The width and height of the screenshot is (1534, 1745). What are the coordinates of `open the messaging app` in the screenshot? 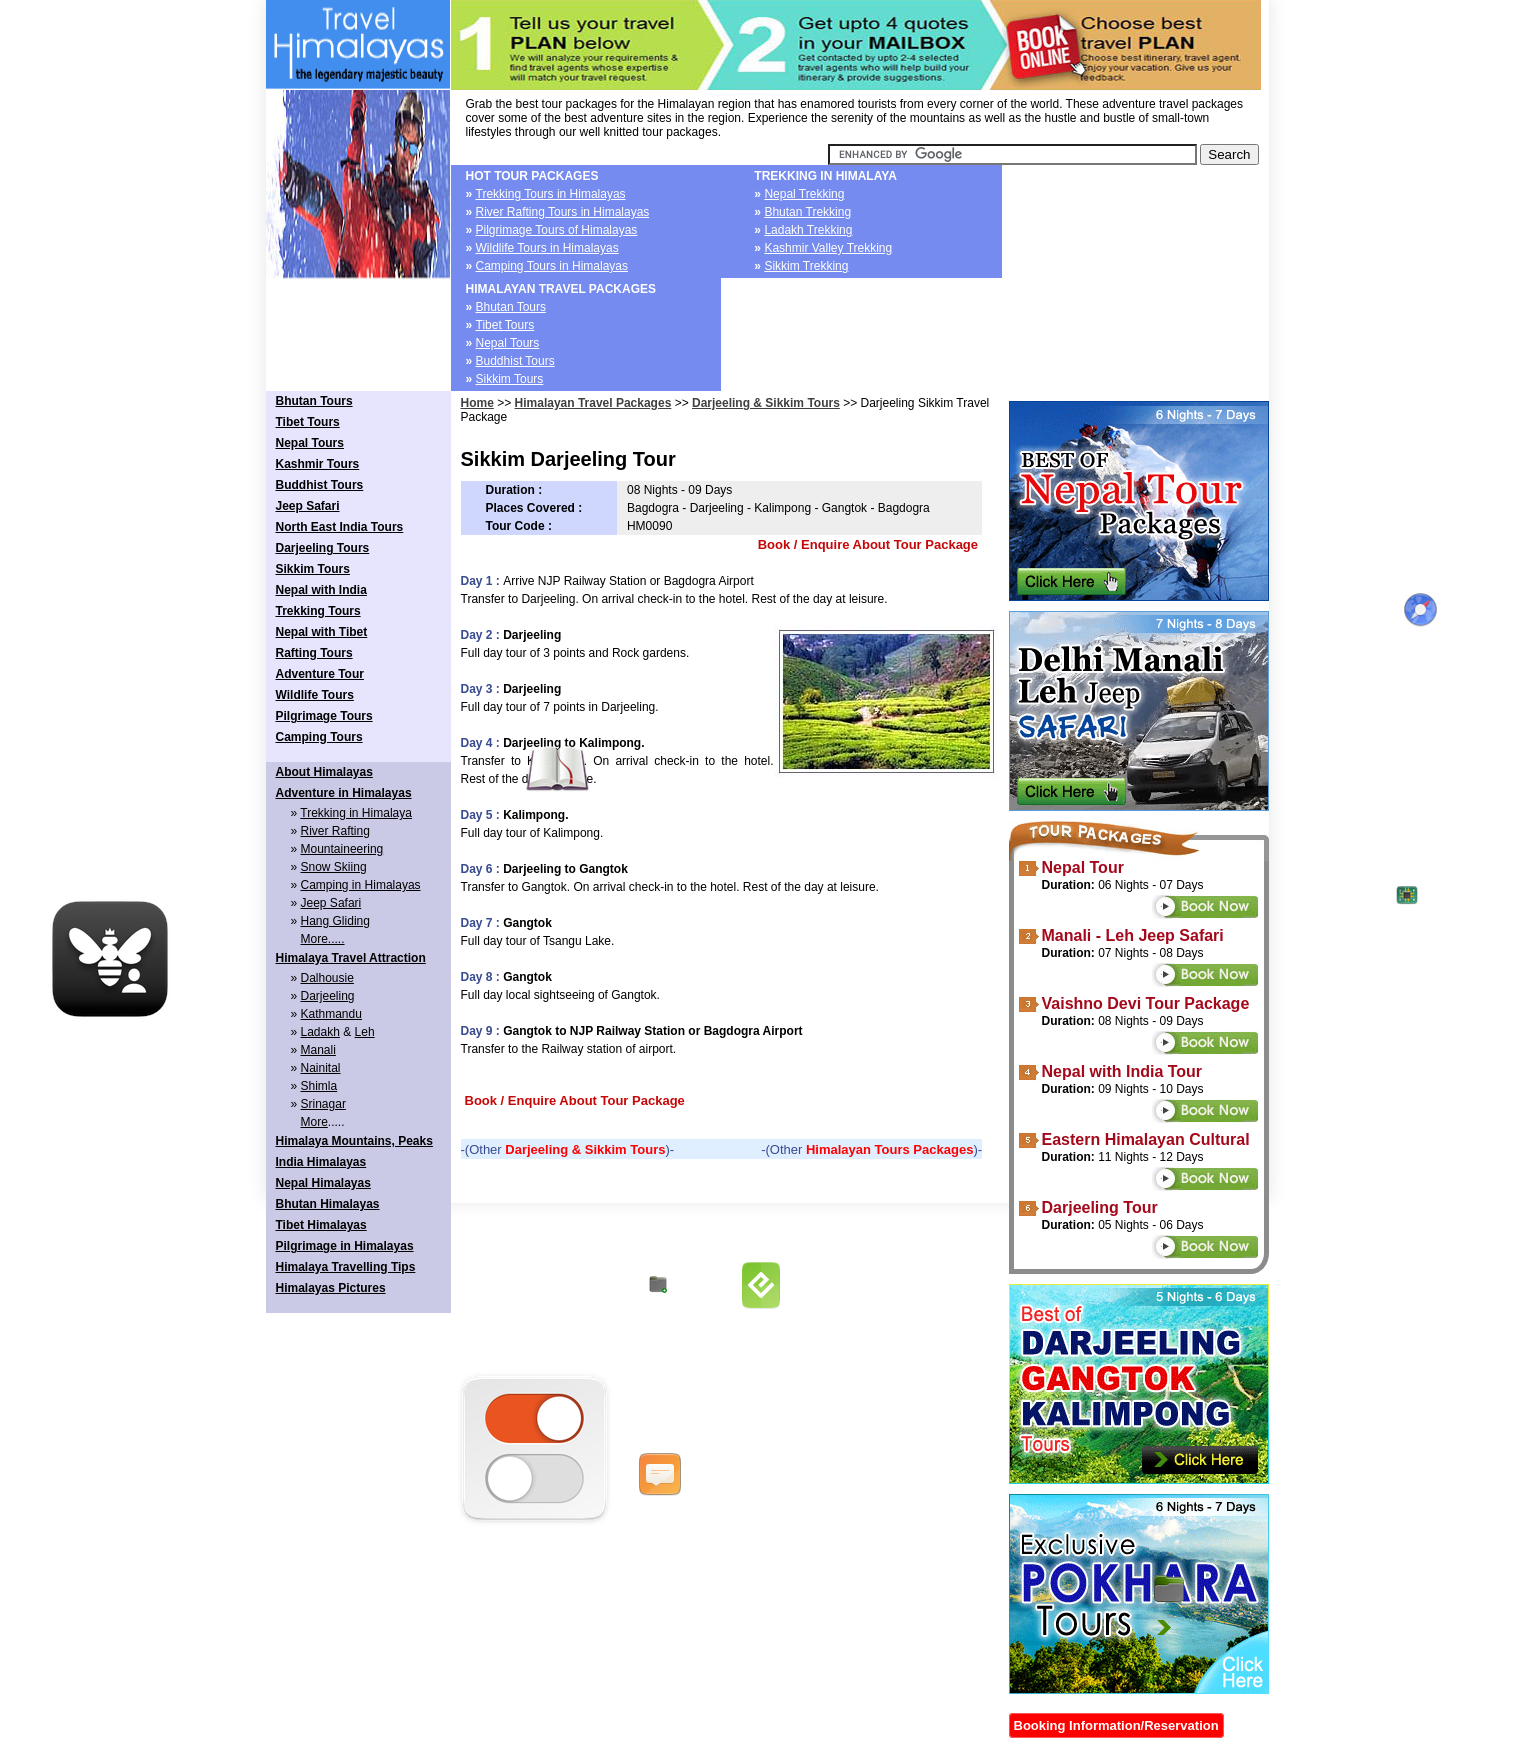 It's located at (660, 1474).